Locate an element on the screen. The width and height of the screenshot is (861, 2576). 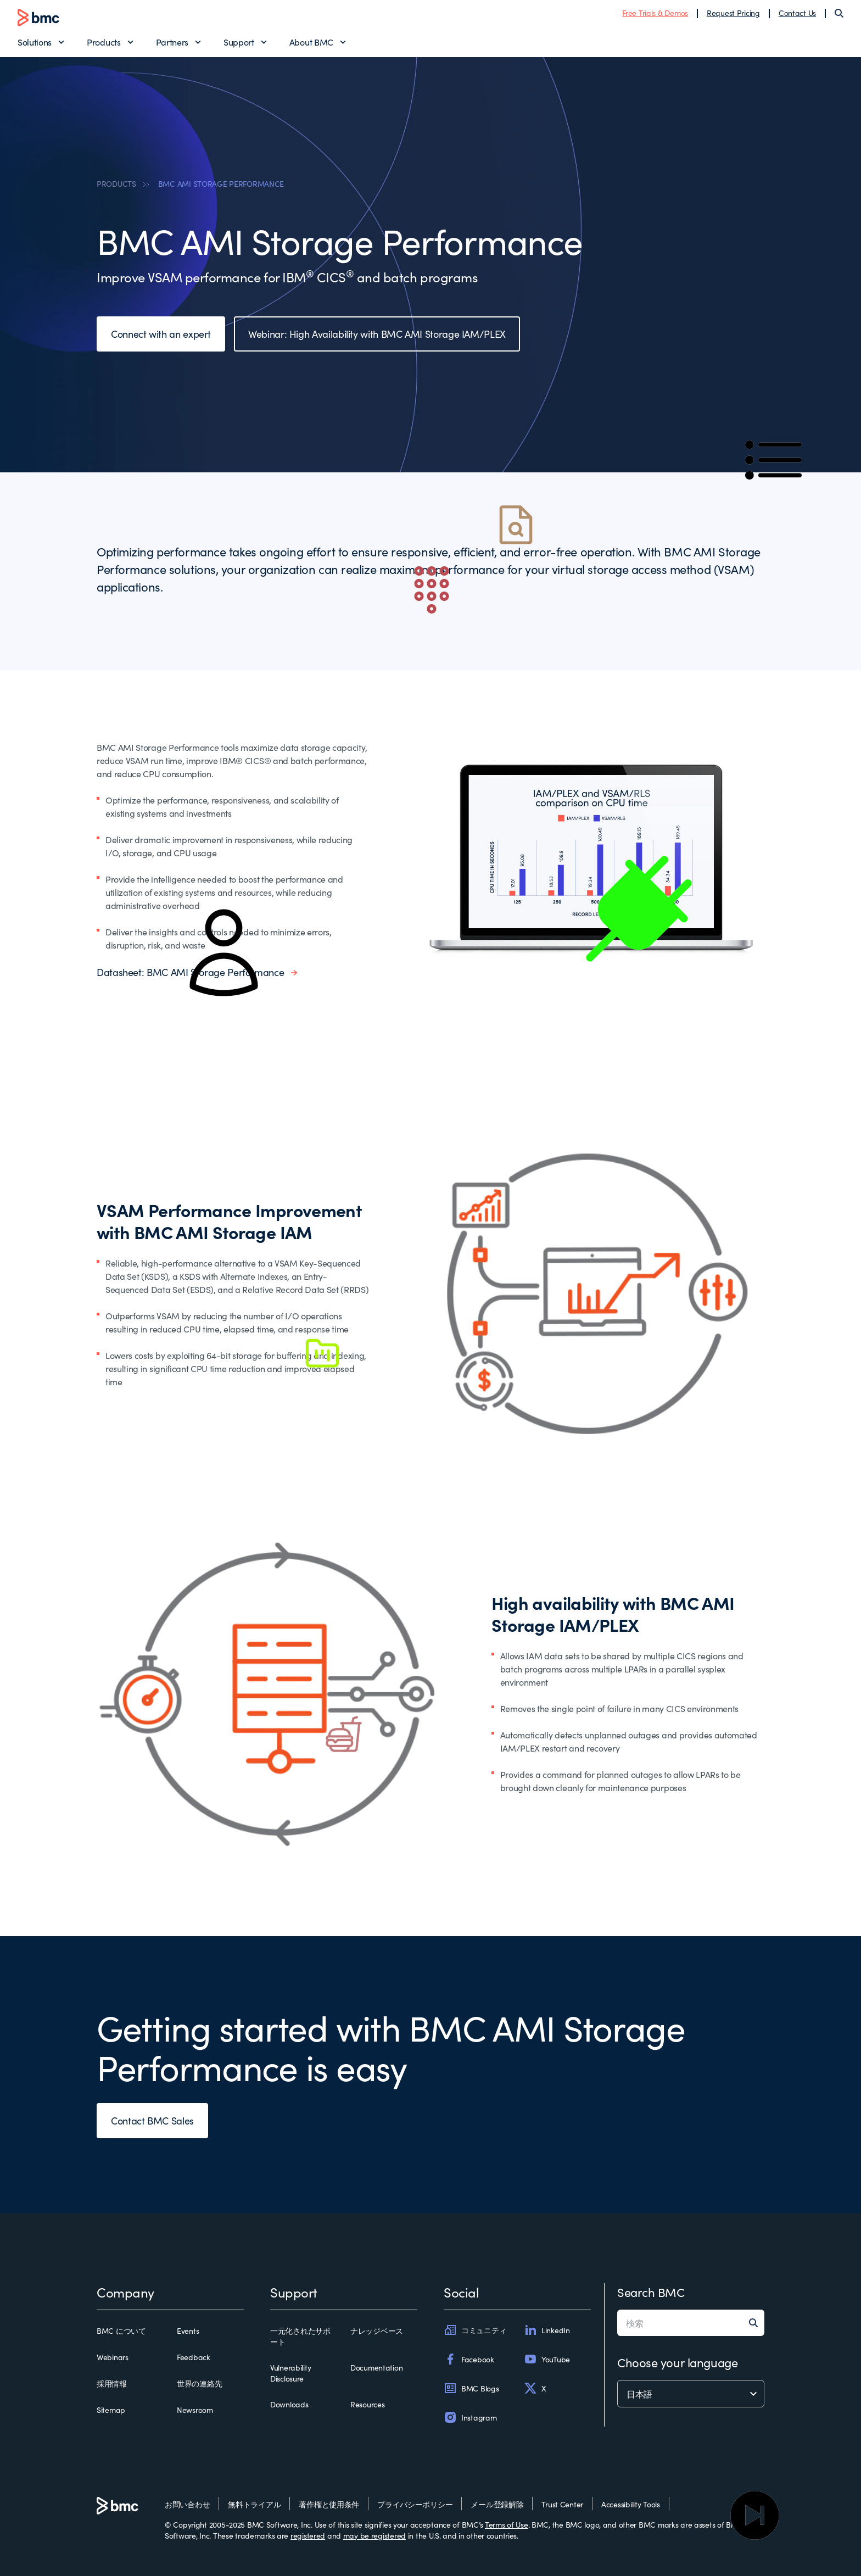
view your profile is located at coordinates (223, 952).